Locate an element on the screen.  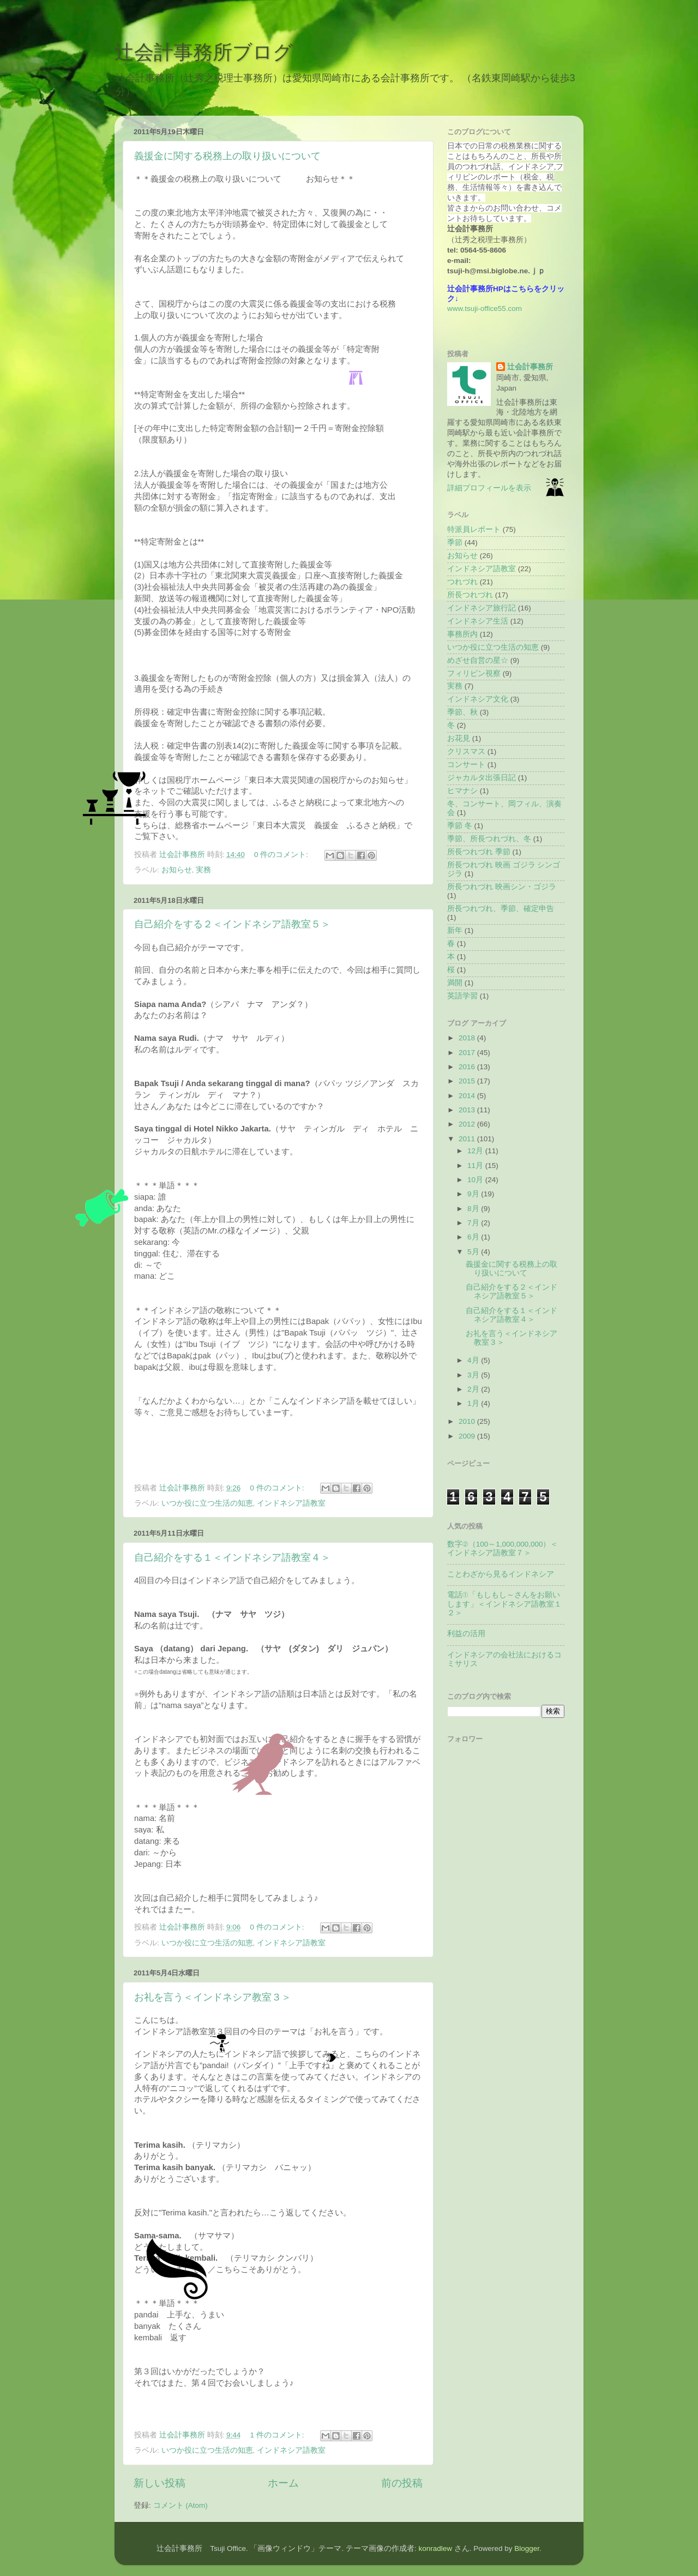
get inspired with creative ideas or tips is located at coordinates (555, 487).